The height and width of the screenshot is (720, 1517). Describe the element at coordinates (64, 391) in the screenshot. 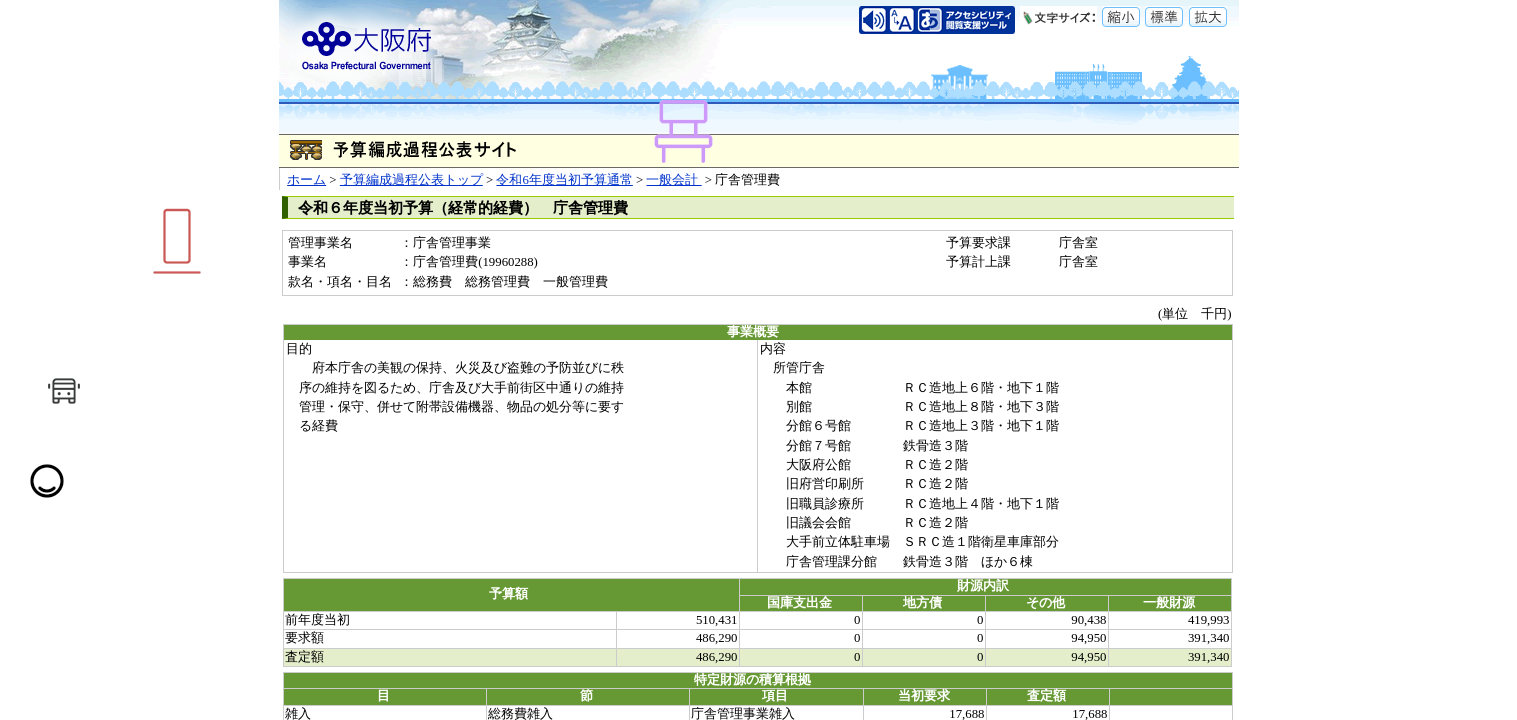

I see `view public transit options` at that location.